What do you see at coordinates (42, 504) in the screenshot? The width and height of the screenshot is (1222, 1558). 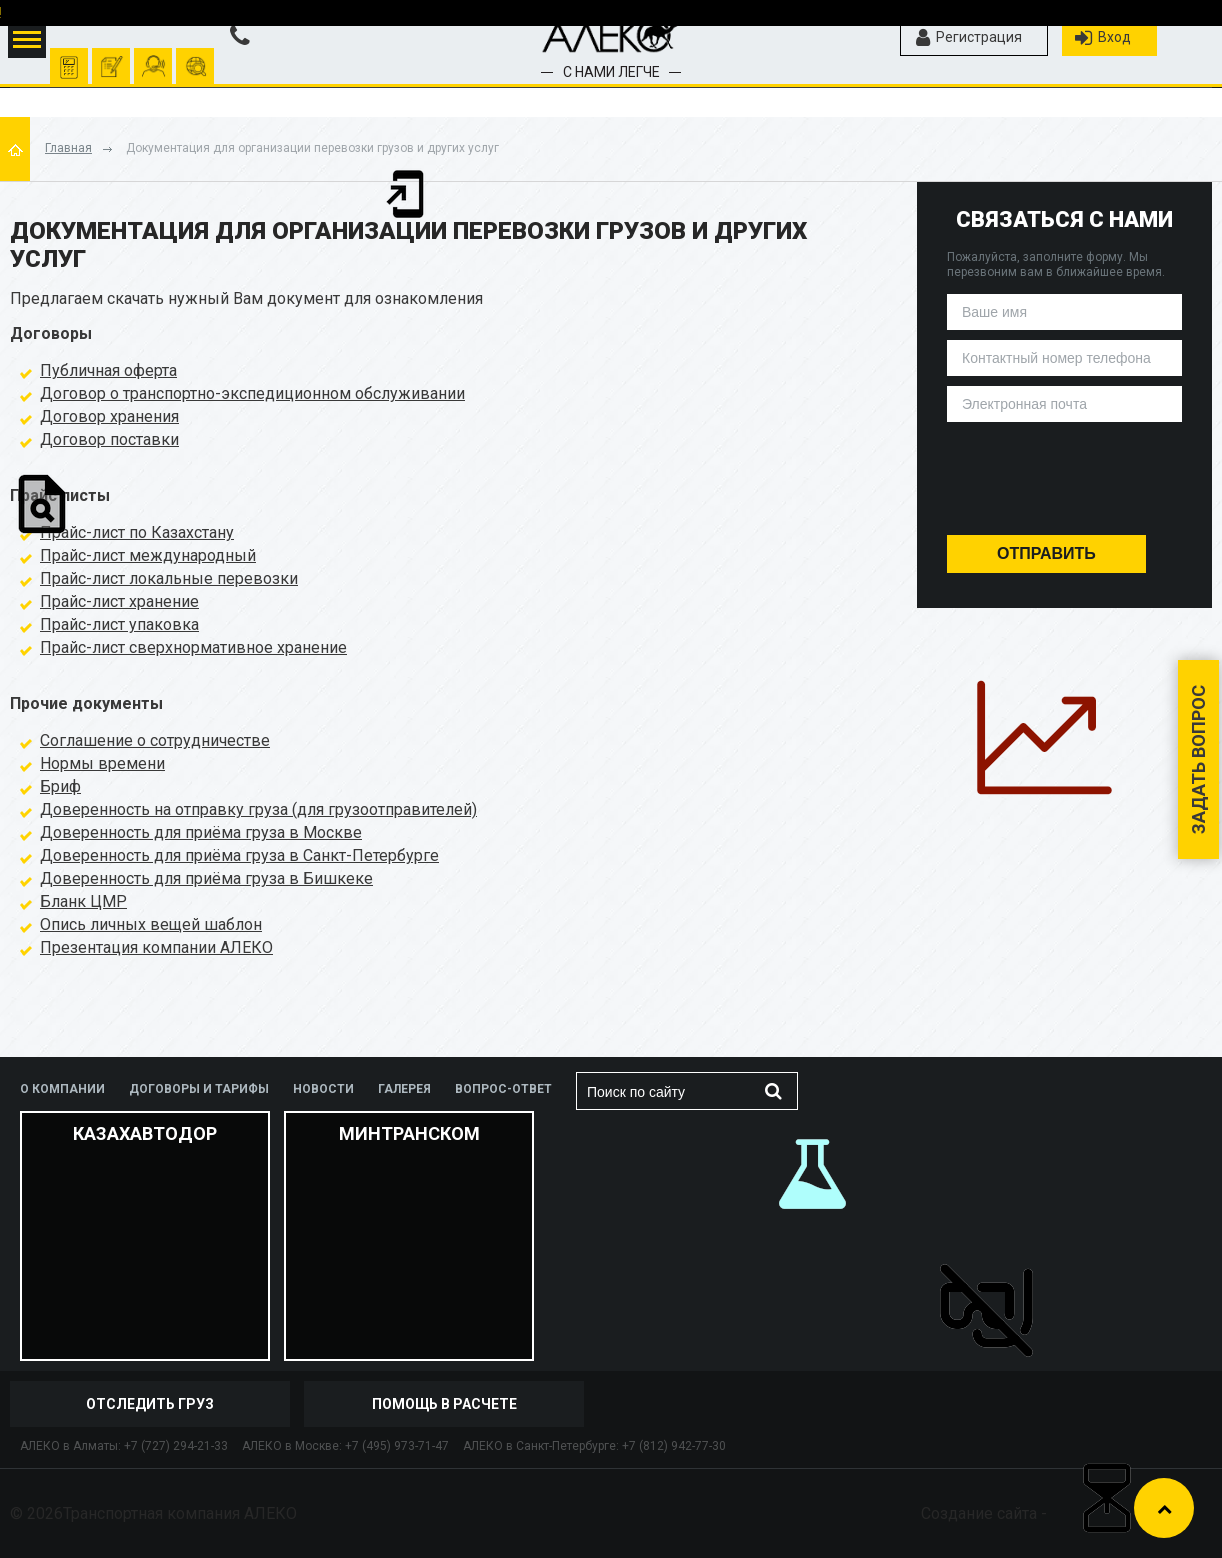 I see `search within a document` at bounding box center [42, 504].